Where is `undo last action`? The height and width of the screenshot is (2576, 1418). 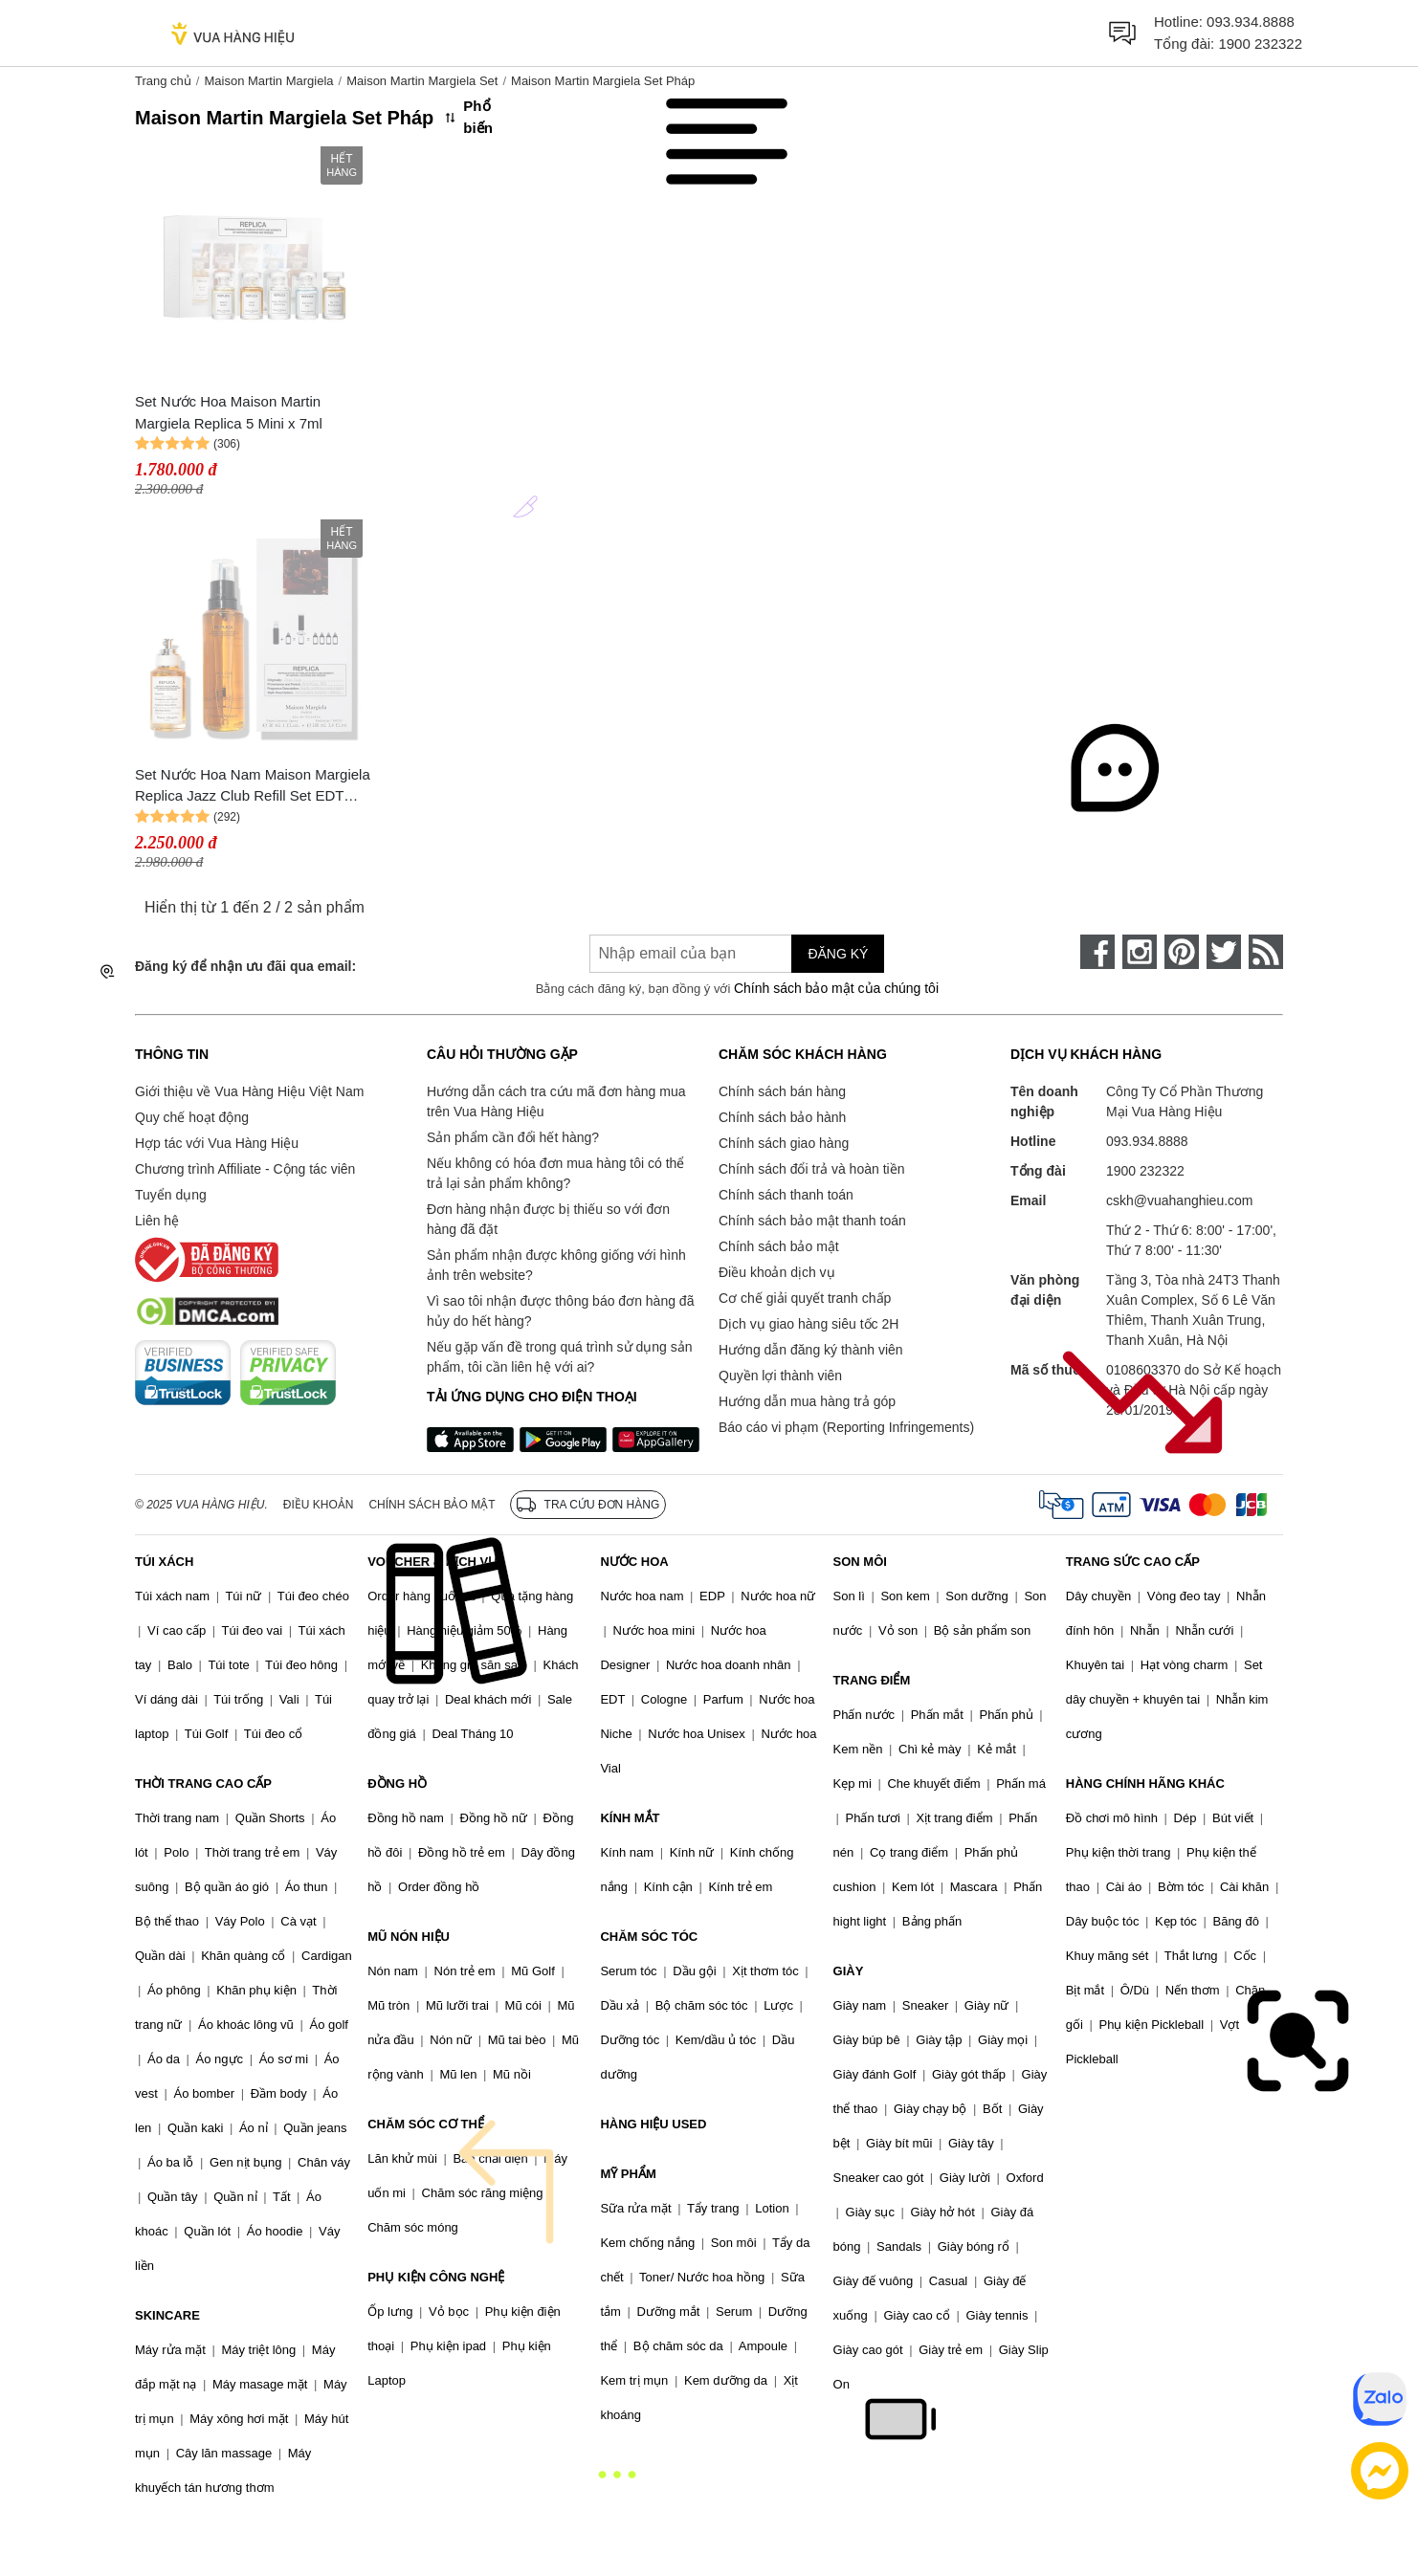
undo last action is located at coordinates (511, 2182).